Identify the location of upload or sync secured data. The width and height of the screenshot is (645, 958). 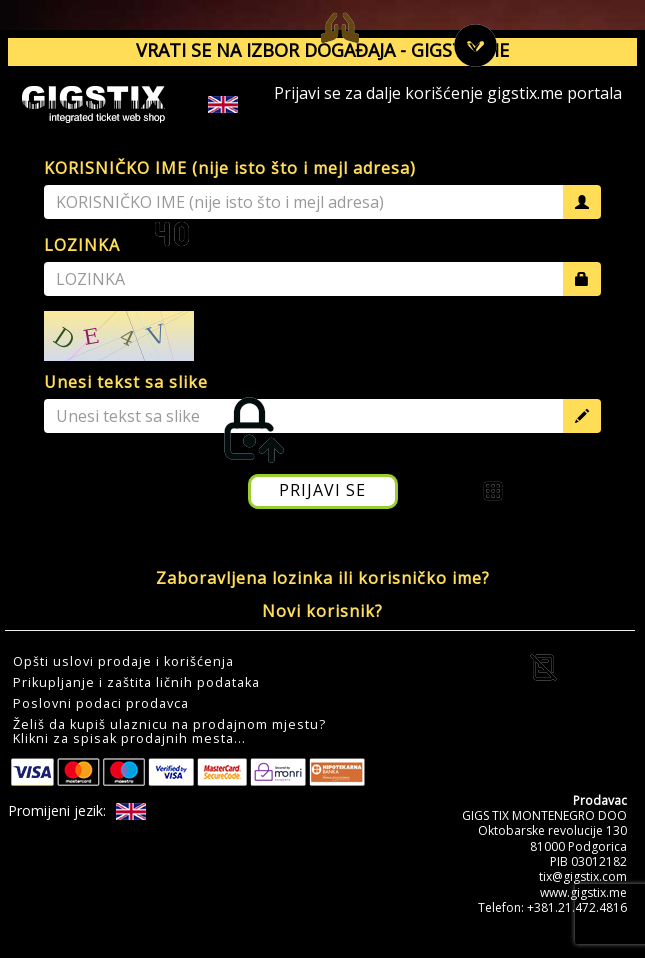
(249, 428).